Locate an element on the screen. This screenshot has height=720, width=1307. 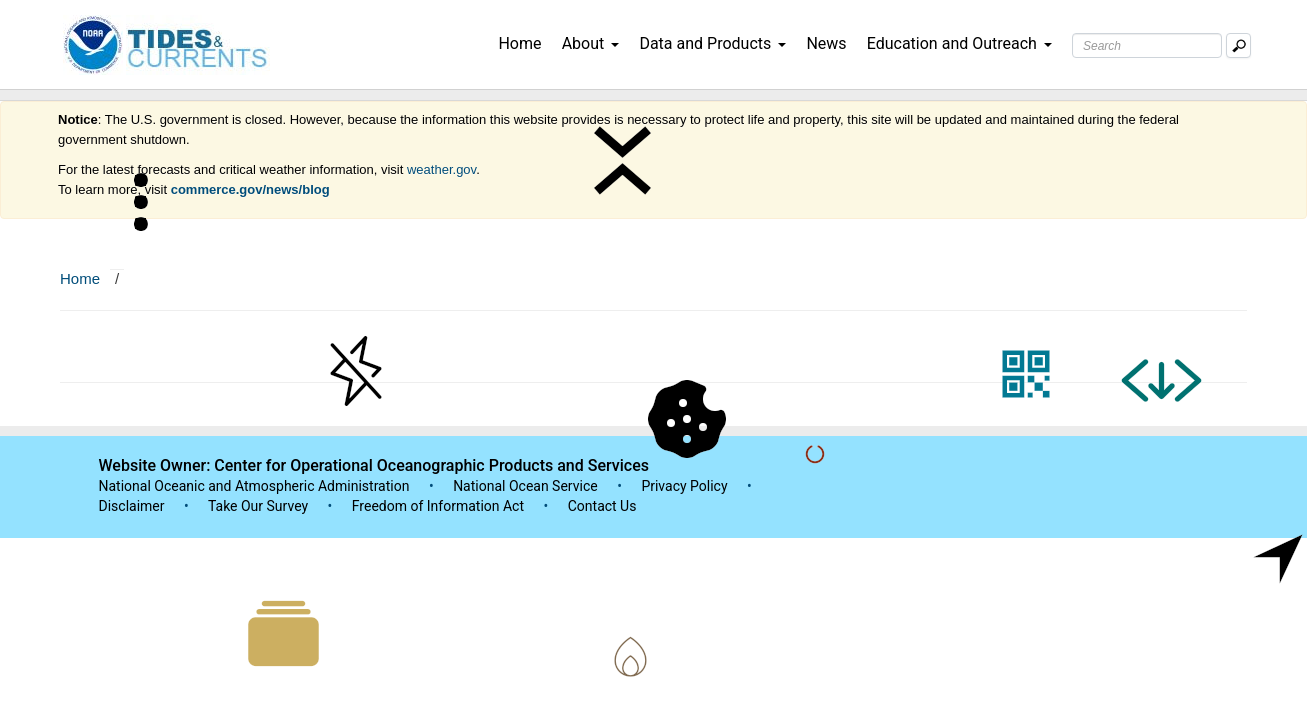
manage cookie consent preferences is located at coordinates (687, 419).